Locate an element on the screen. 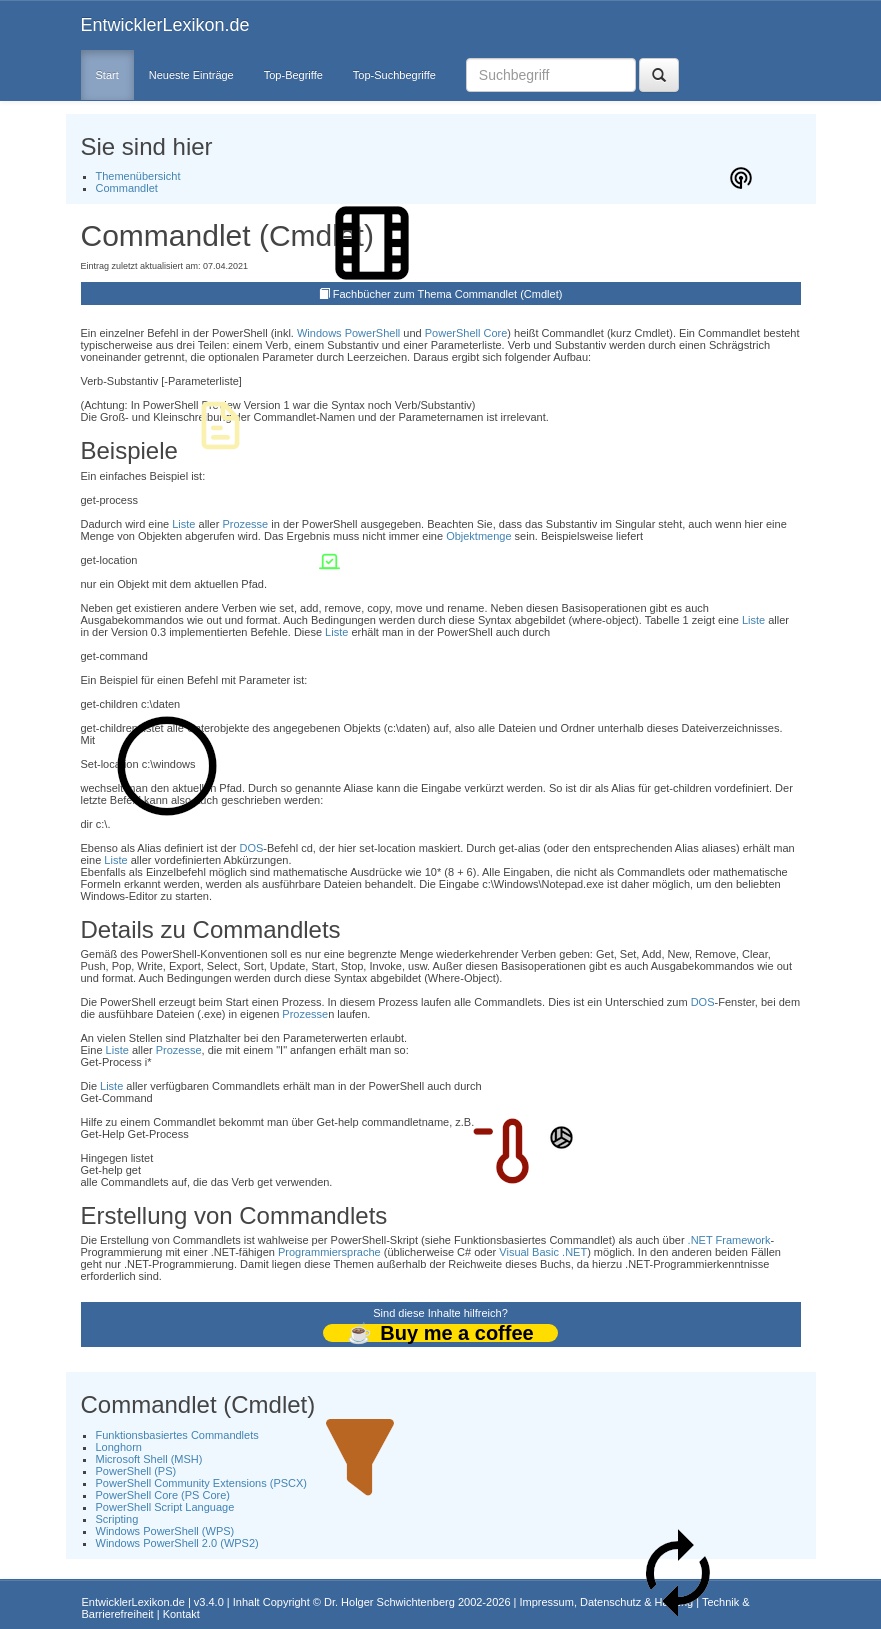 This screenshot has height=1629, width=881. access volleyball or sports-related content is located at coordinates (561, 1137).